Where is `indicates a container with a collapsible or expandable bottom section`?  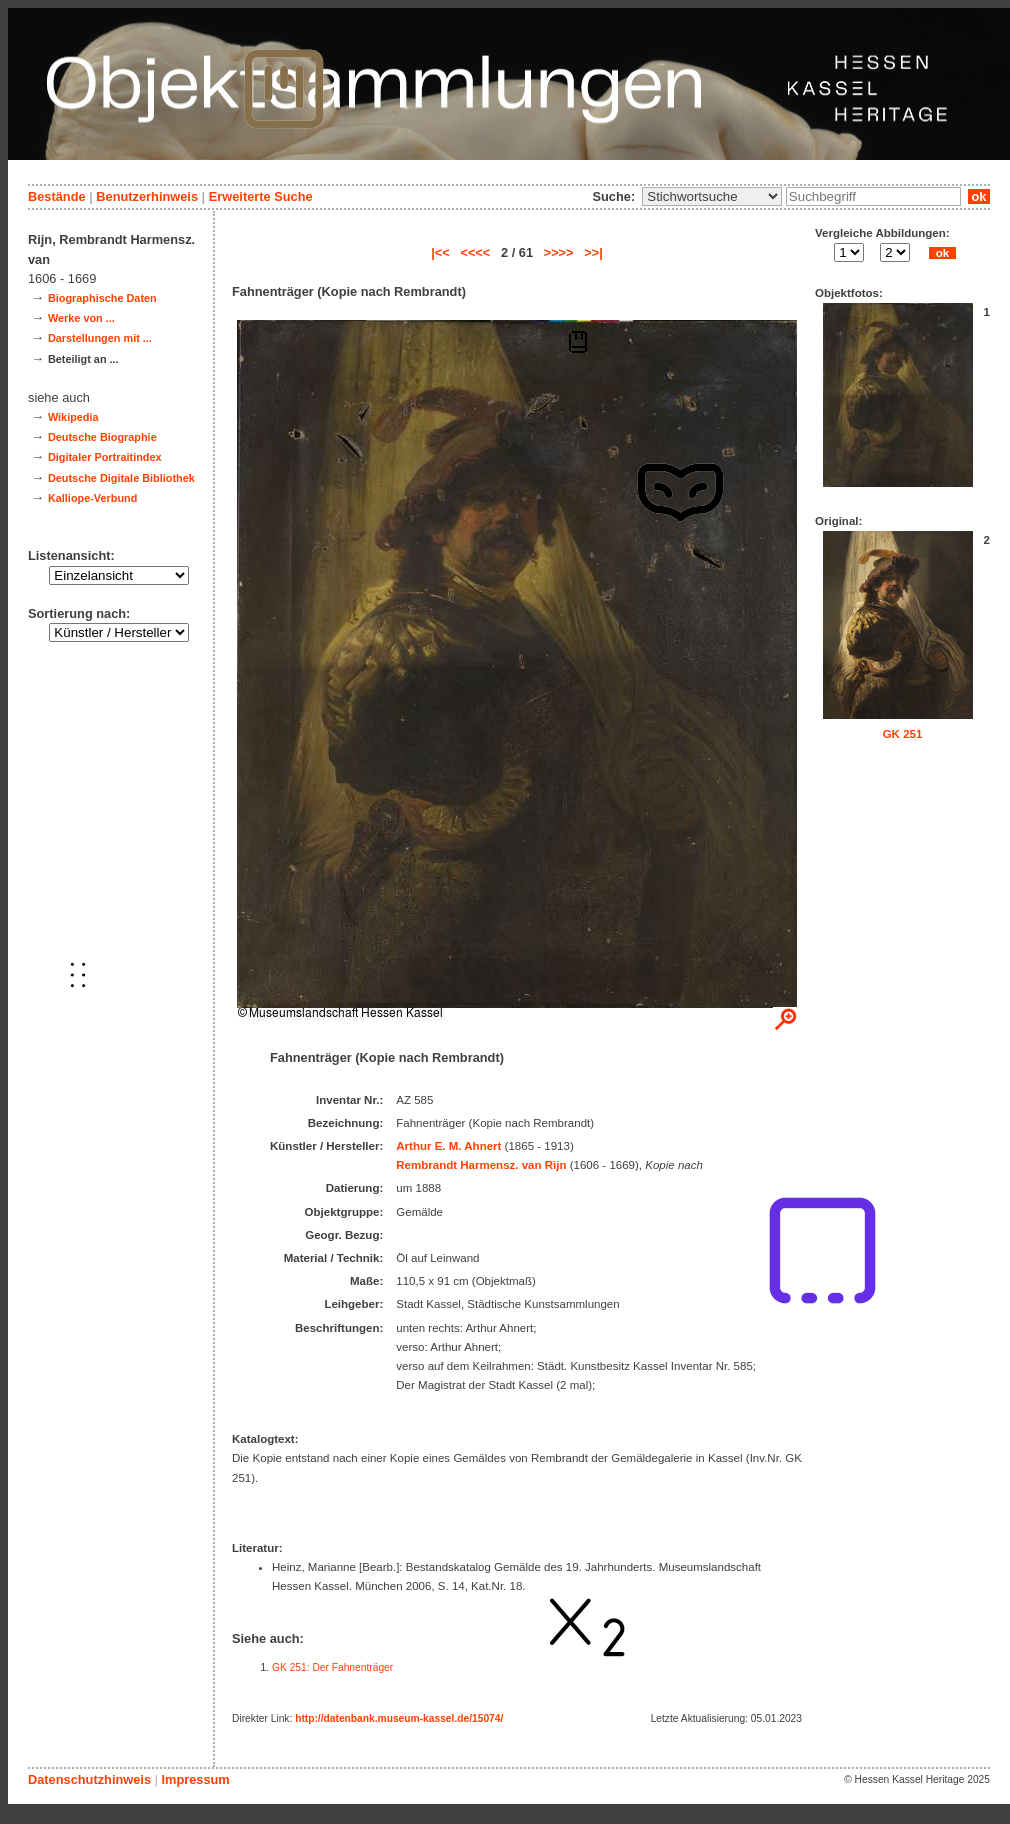 indicates a container with a collapsible or expandable bottom section is located at coordinates (822, 1250).